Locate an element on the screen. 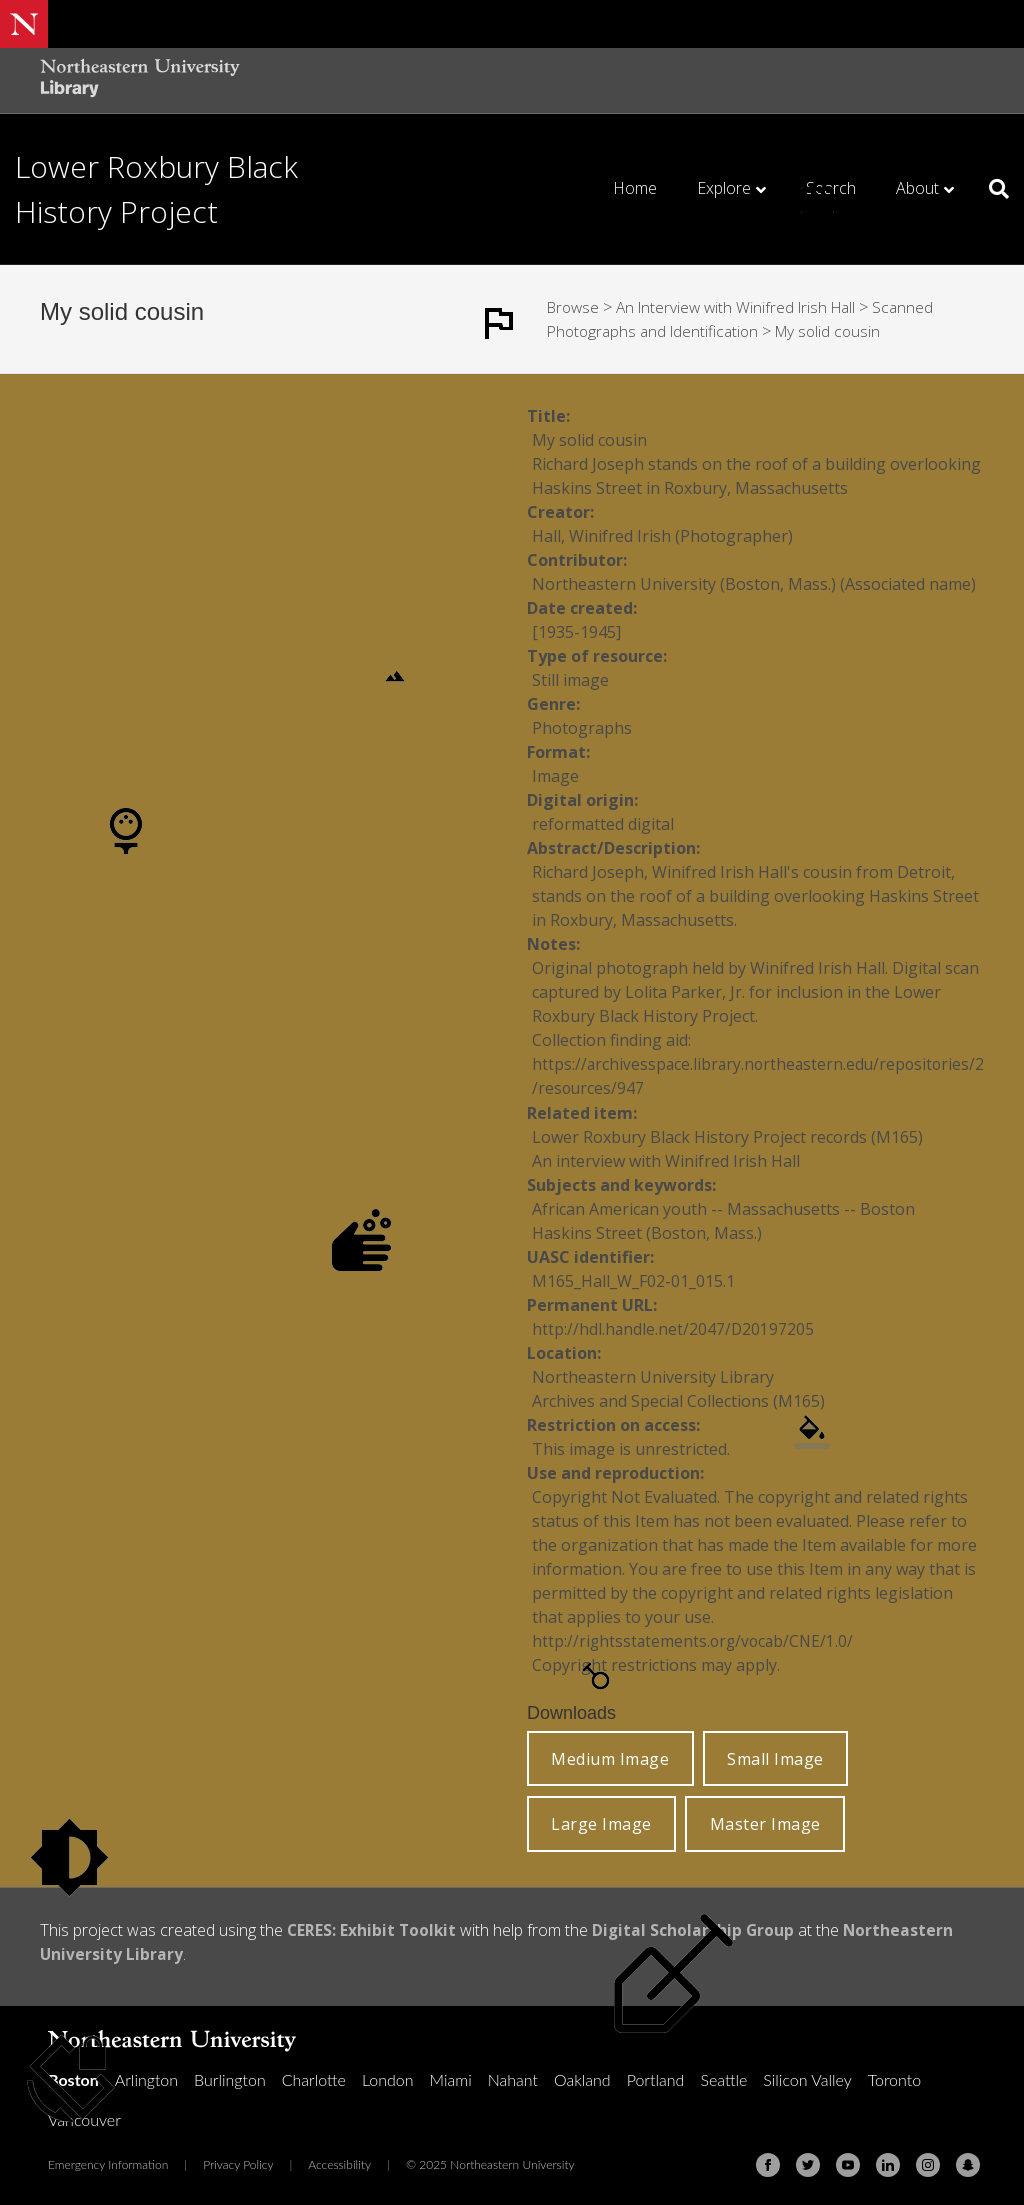 The image size is (1024, 2205). access golf-related features or scores is located at coordinates (126, 831).